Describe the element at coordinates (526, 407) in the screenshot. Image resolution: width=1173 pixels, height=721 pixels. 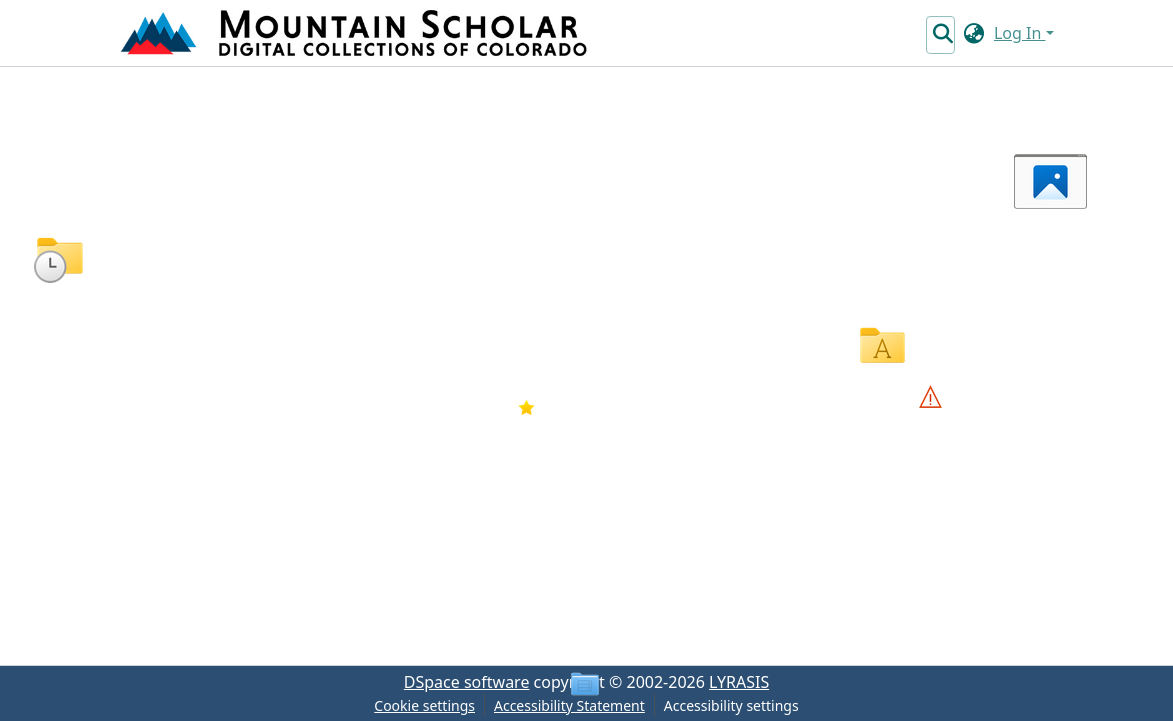
I see `mark item as favorite` at that location.